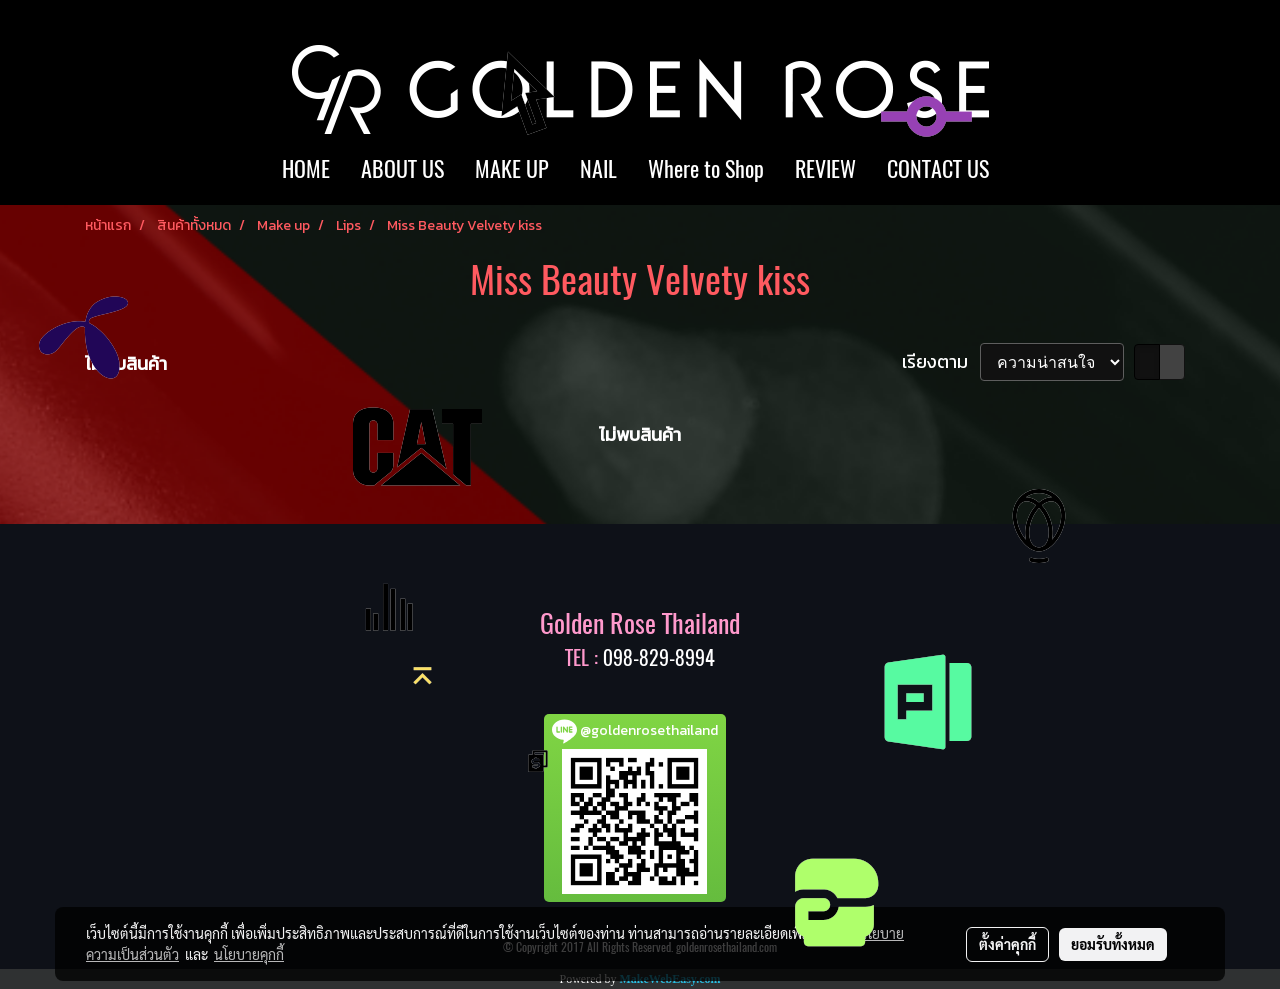 This screenshot has height=989, width=1280. Describe the element at coordinates (422, 674) in the screenshot. I see `skip to the top of a list or page` at that location.